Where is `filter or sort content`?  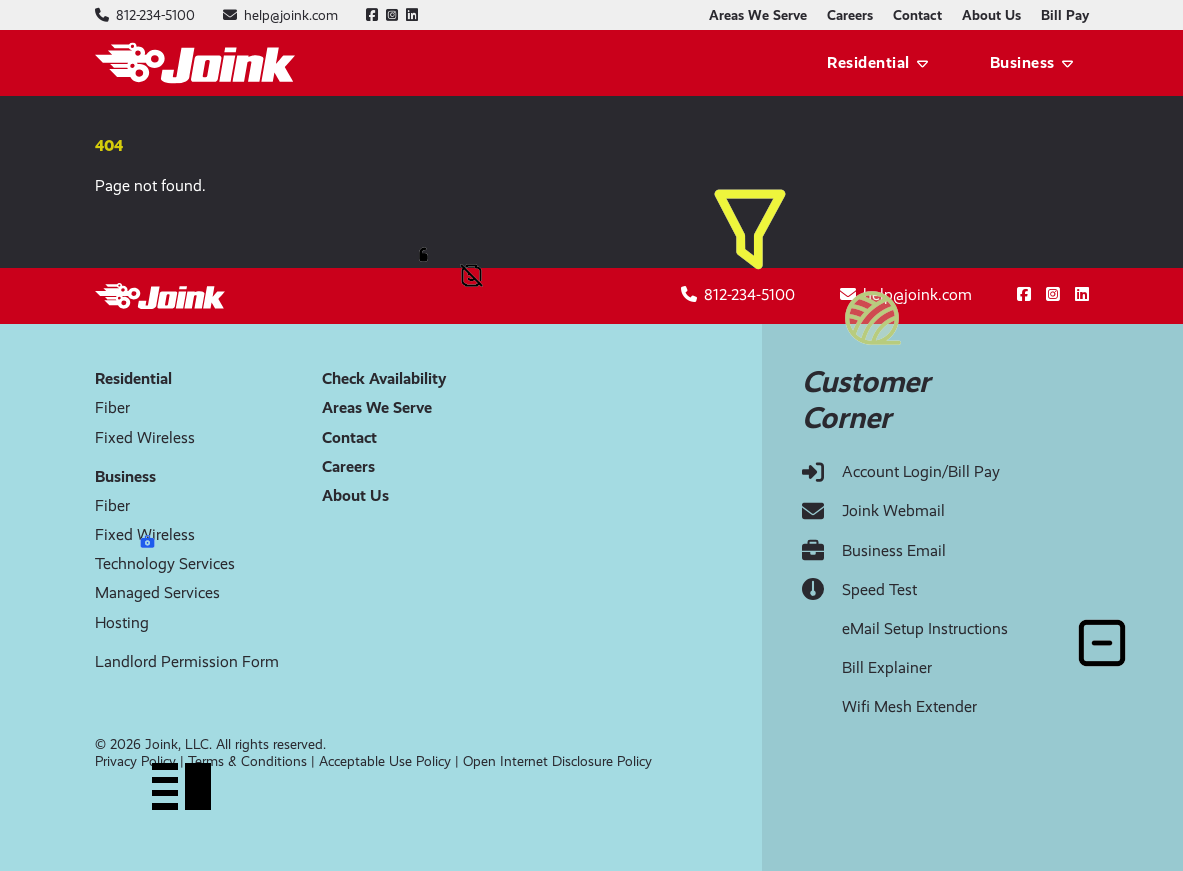 filter or sort content is located at coordinates (750, 225).